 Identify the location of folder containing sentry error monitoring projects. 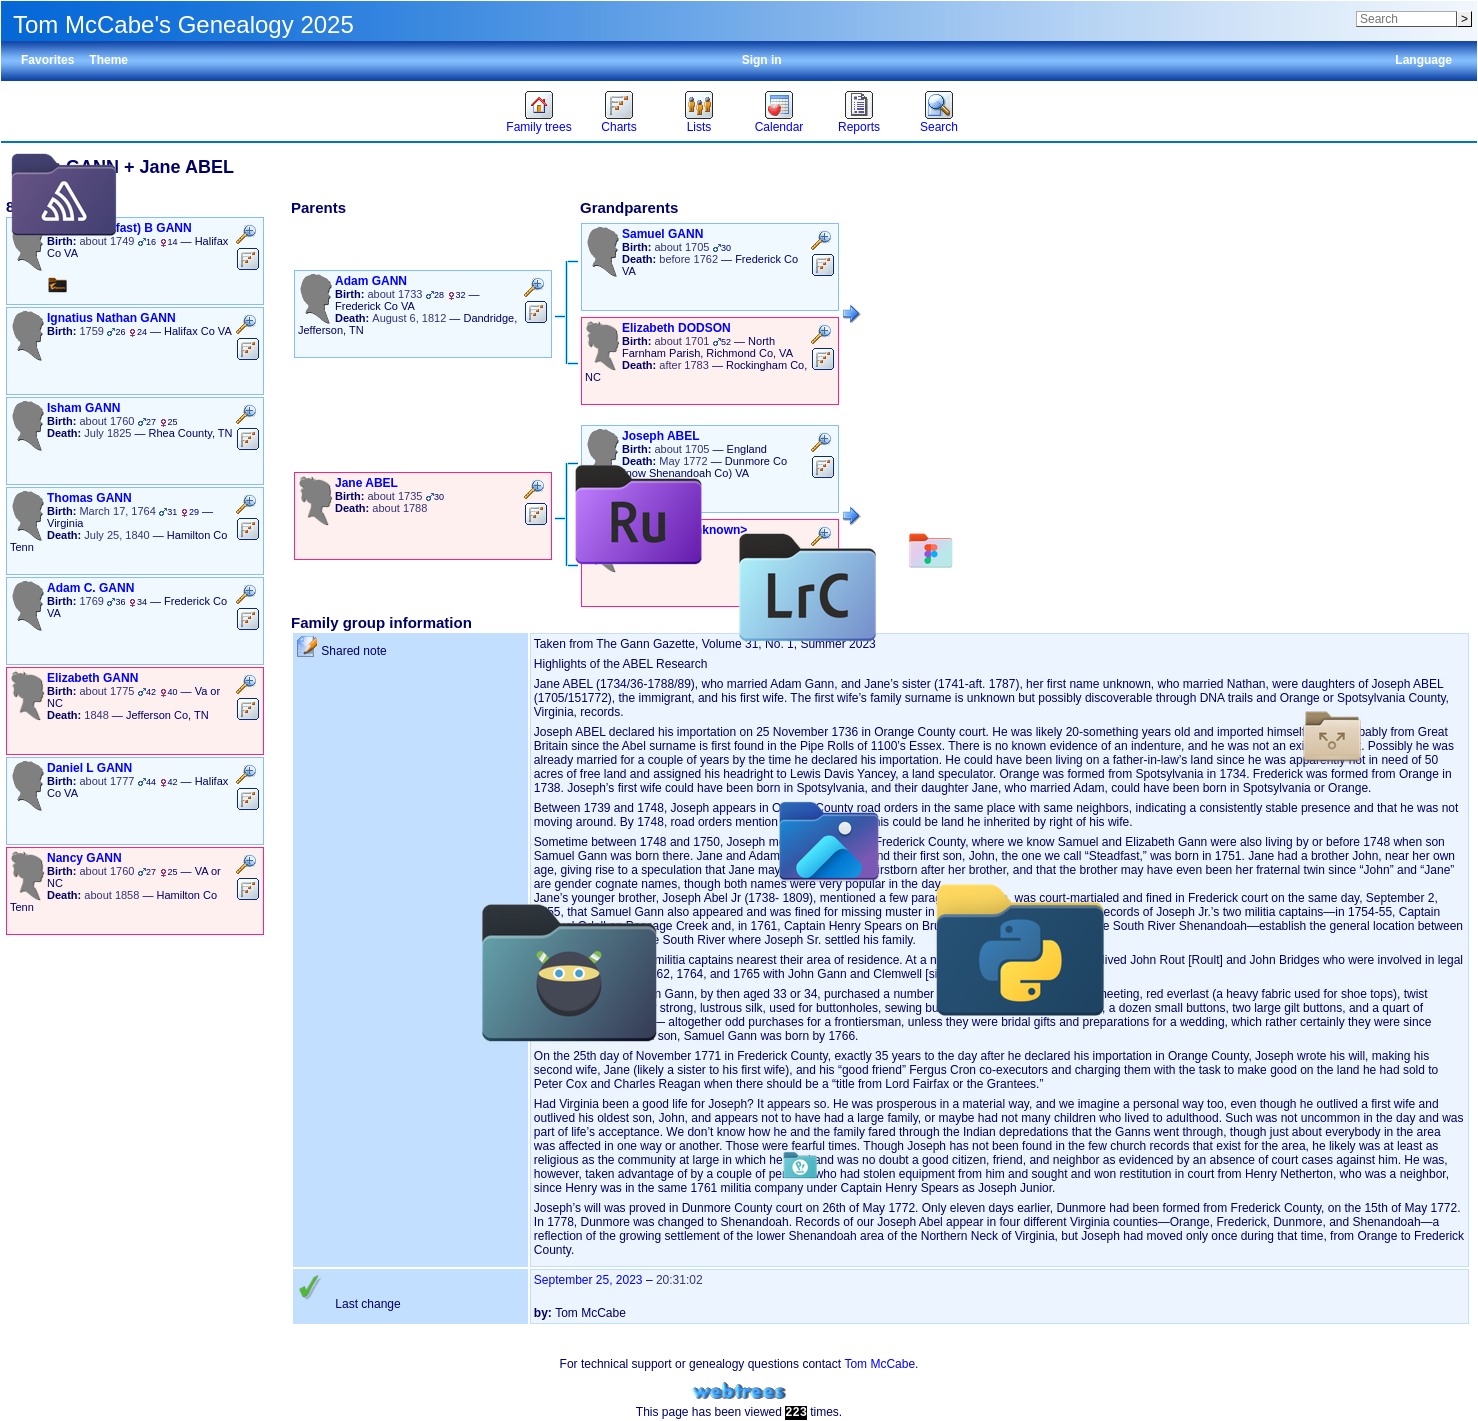
(63, 197).